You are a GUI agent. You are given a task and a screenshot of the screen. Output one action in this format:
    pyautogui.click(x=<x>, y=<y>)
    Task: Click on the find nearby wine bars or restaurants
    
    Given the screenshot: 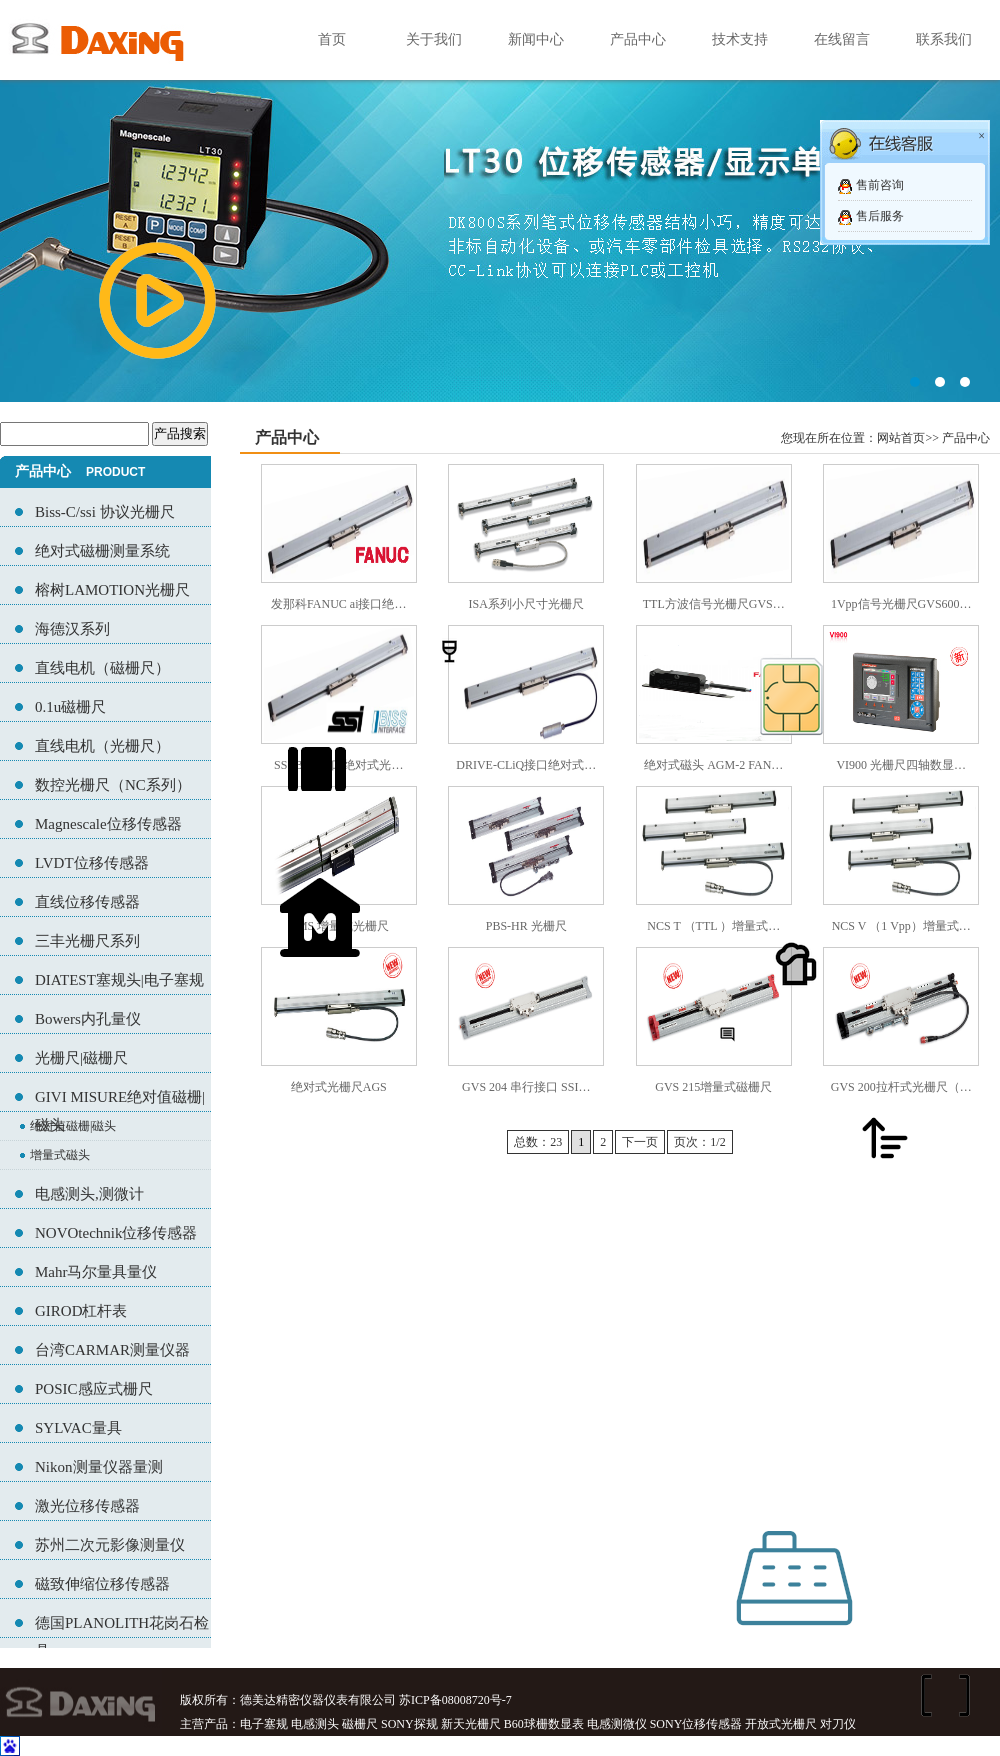 What is the action you would take?
    pyautogui.click(x=449, y=651)
    